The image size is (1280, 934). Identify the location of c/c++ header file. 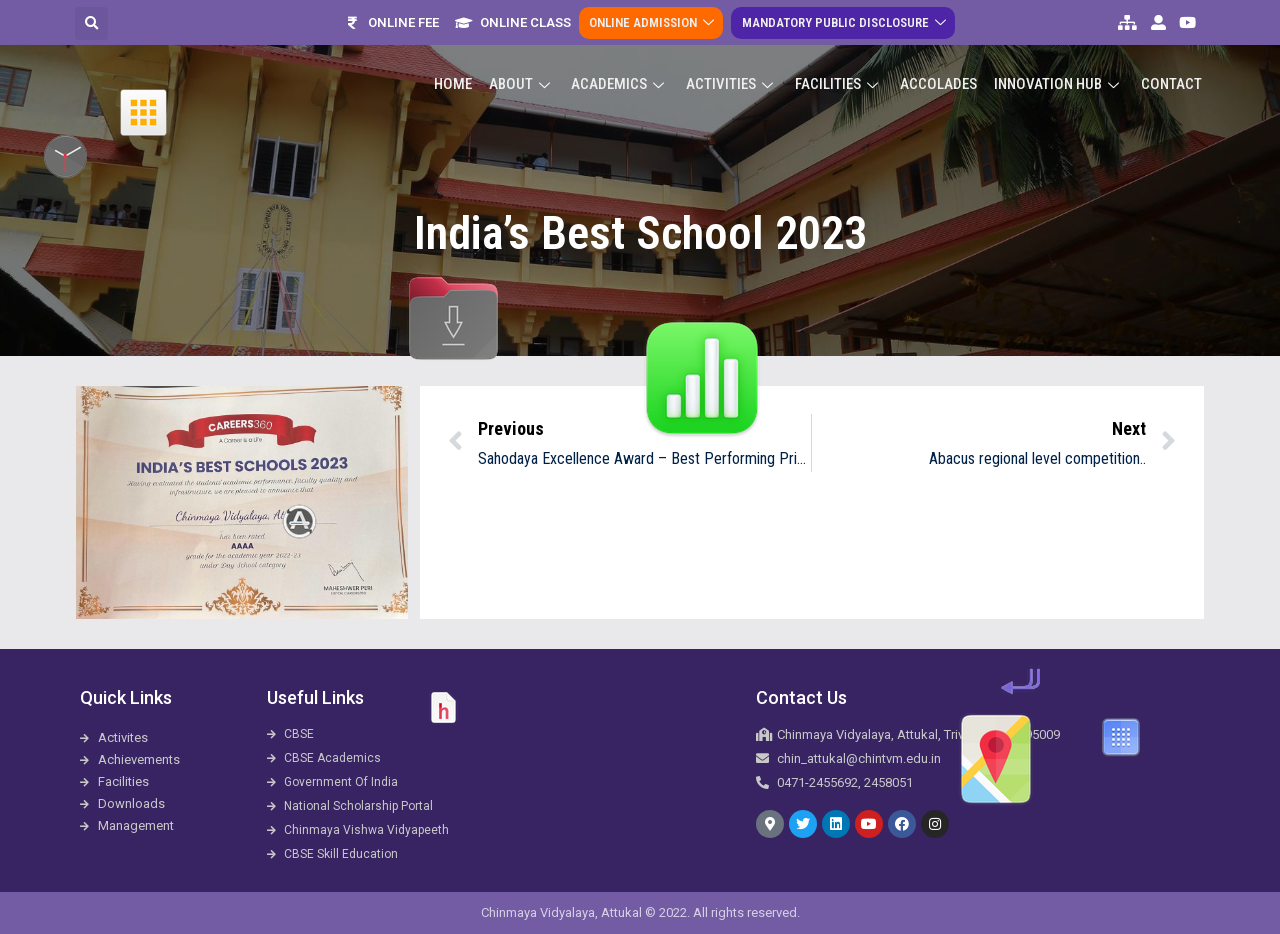
(443, 707).